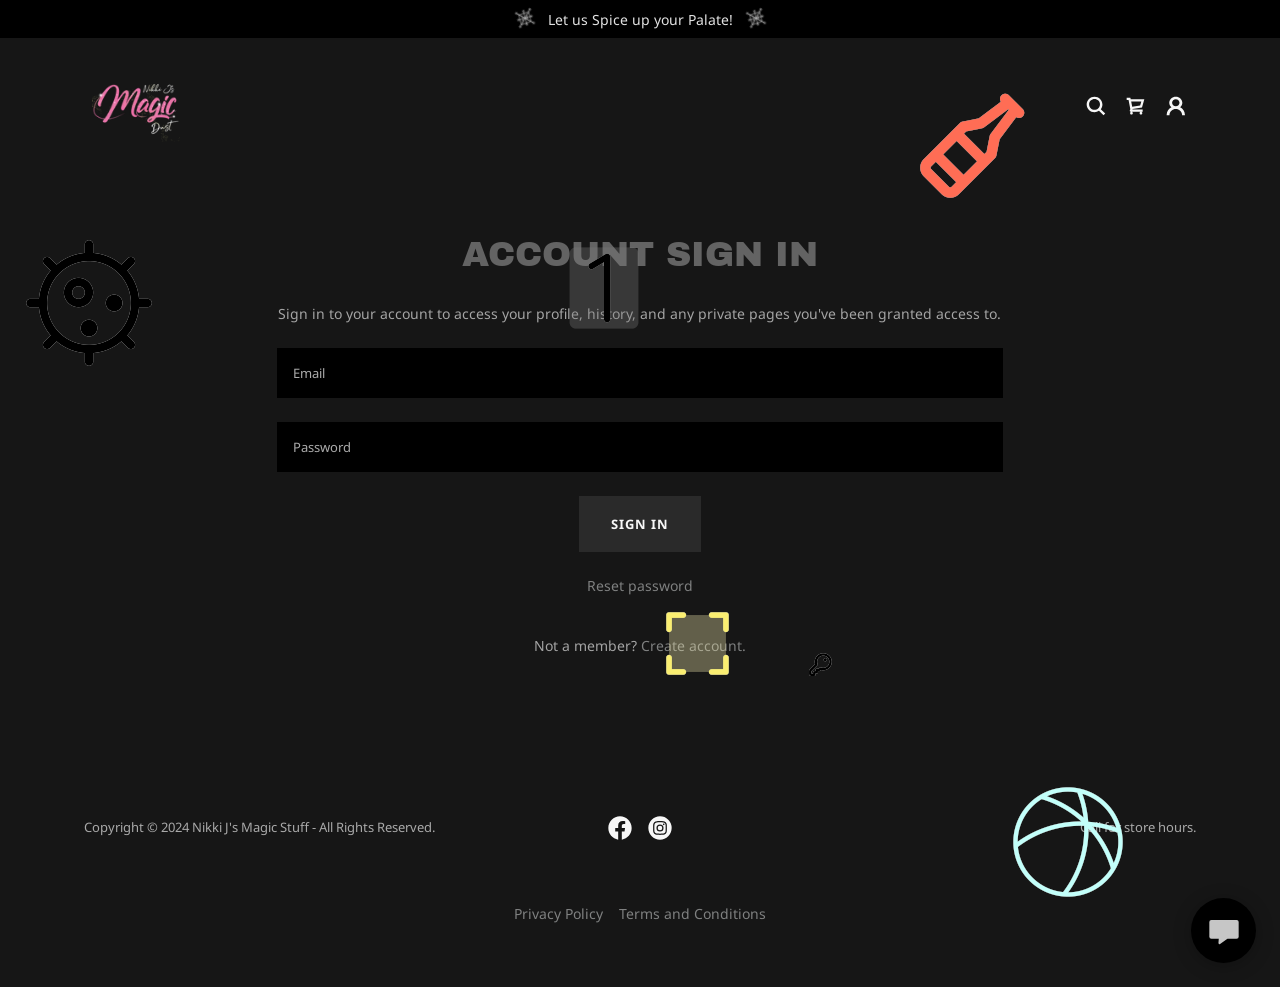 This screenshot has height=987, width=1280. What do you see at coordinates (604, 288) in the screenshot?
I see `indicates first place or top ranking` at bounding box center [604, 288].